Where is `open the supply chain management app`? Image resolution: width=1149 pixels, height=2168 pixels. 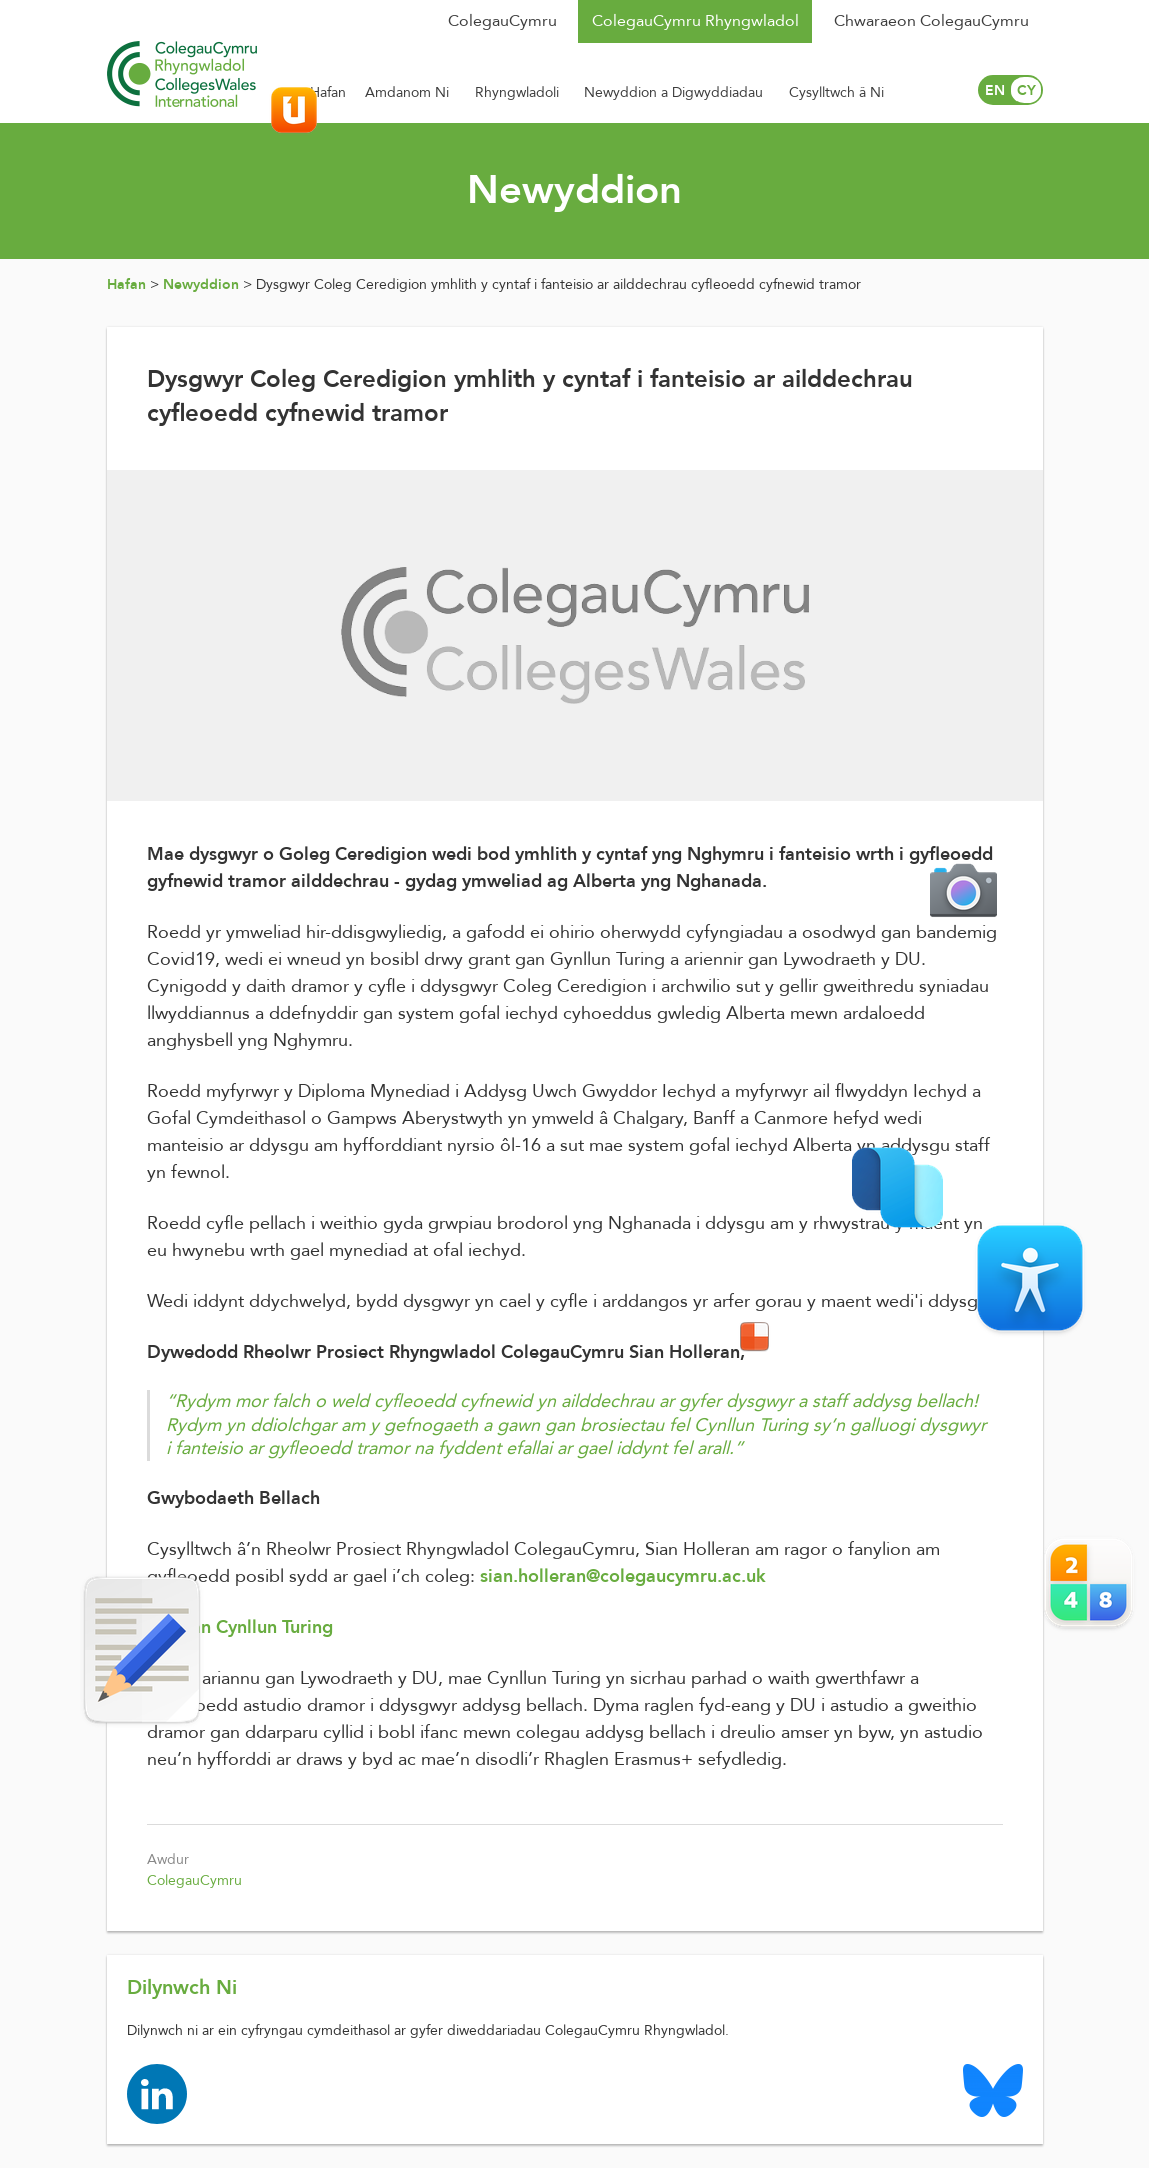
open the supply chain management app is located at coordinates (897, 1187).